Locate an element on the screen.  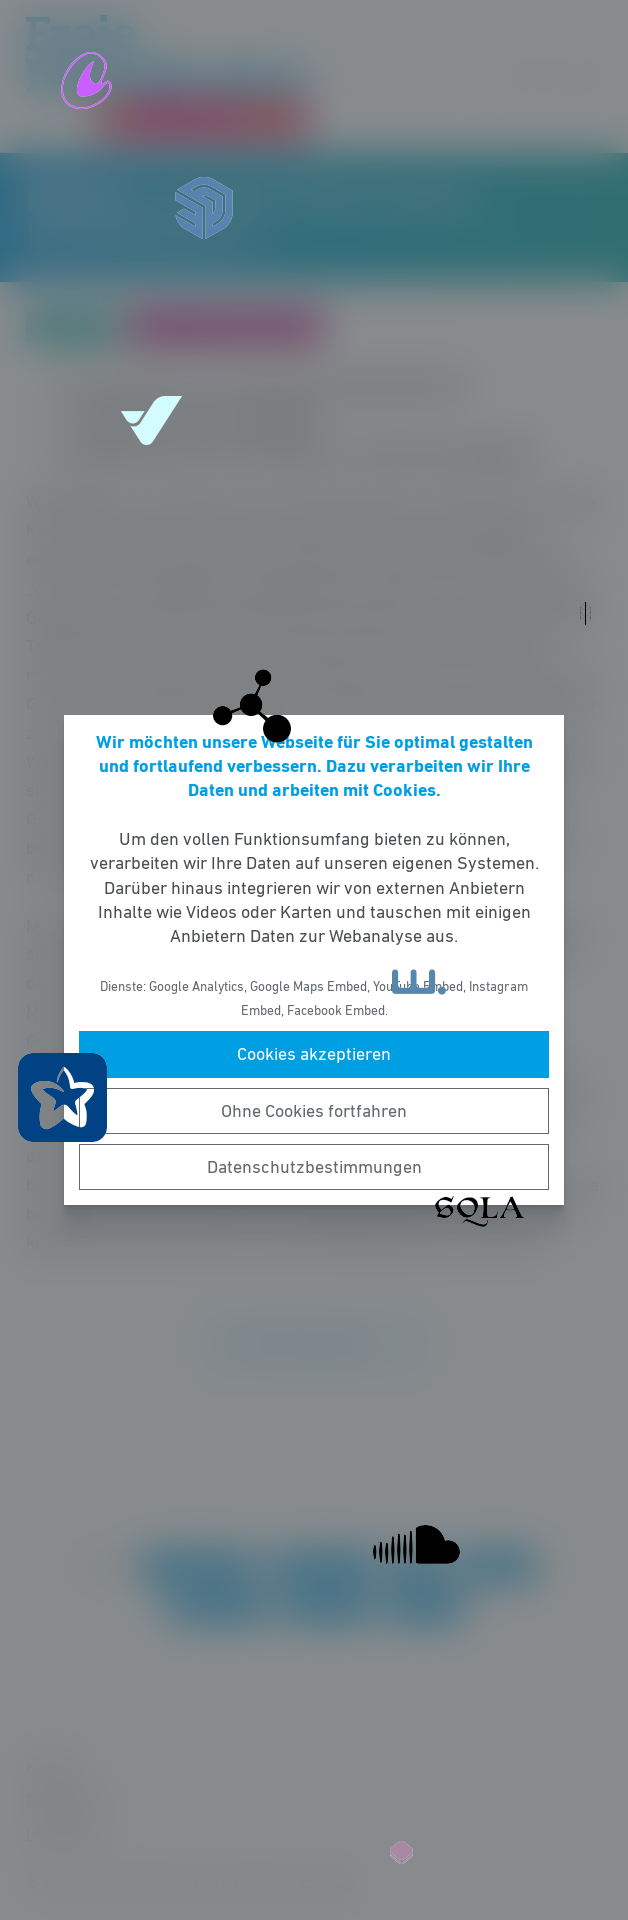
voip.ms logo is located at coordinates (151, 420).